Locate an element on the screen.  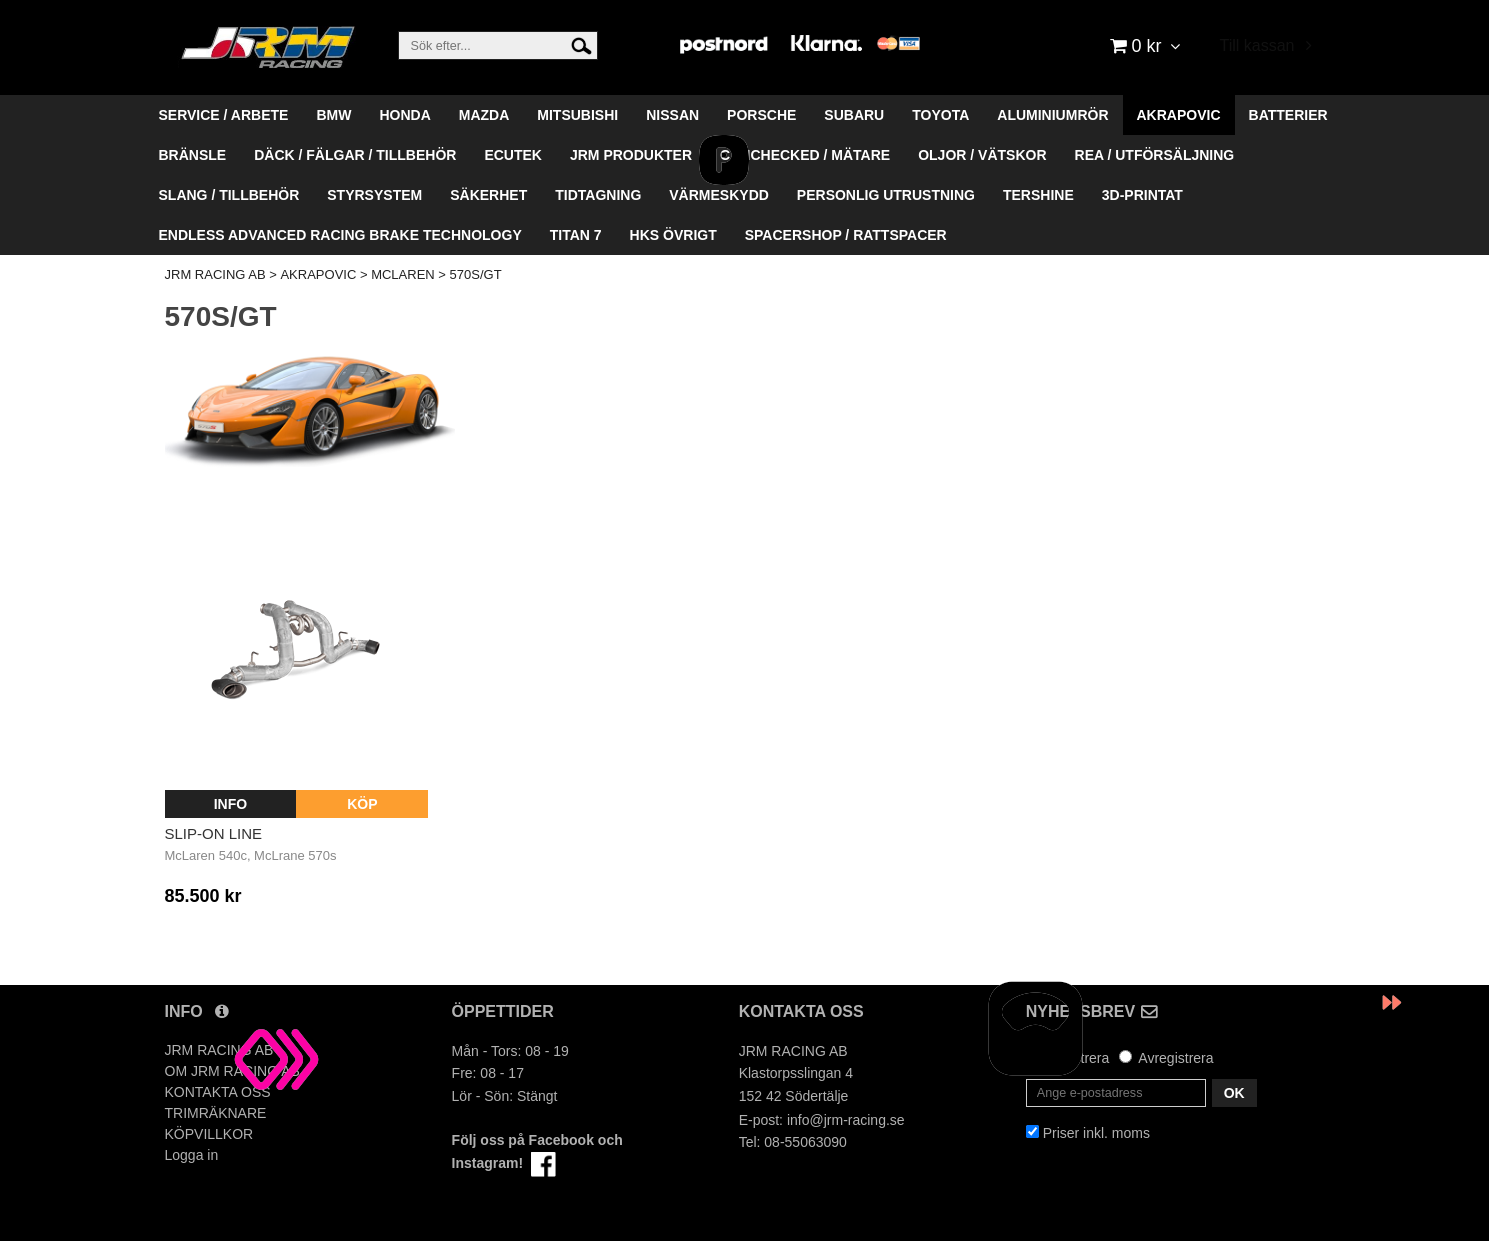
access keyframe animation controls is located at coordinates (276, 1059).